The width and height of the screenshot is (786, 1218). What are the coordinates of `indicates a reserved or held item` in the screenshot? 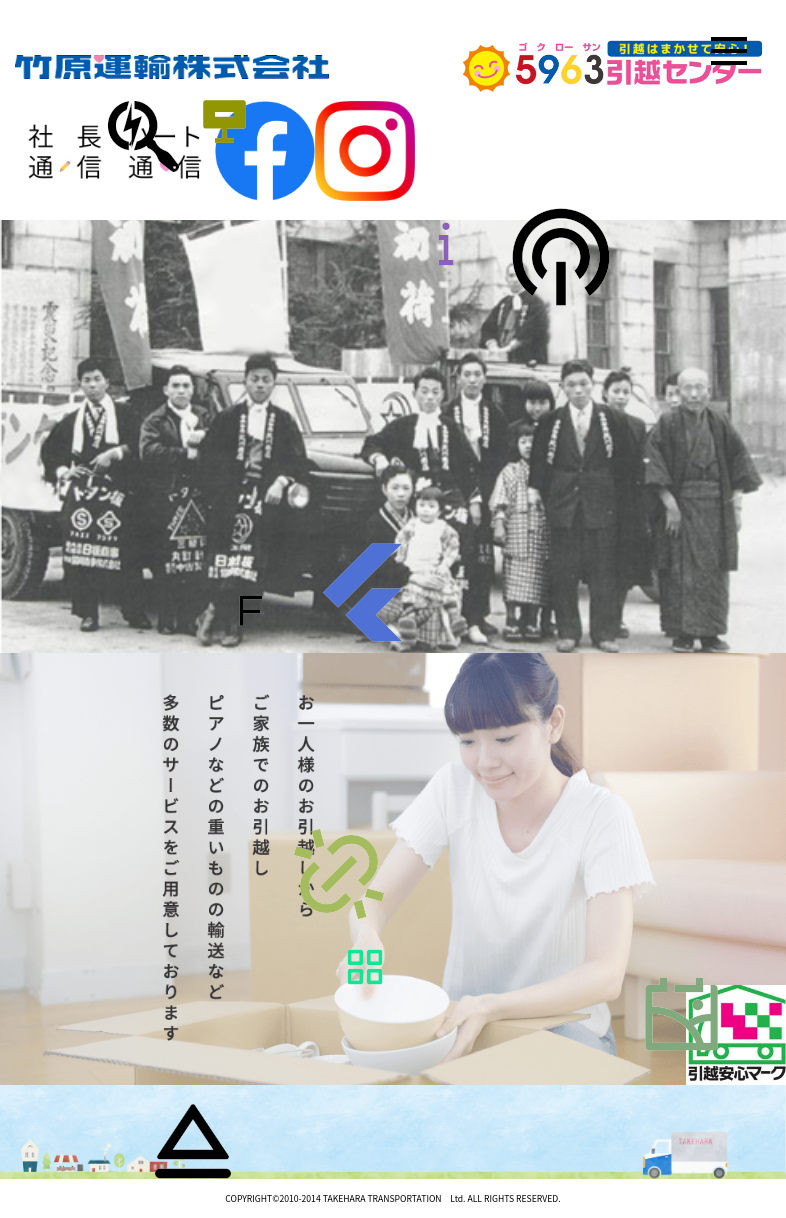 It's located at (224, 121).